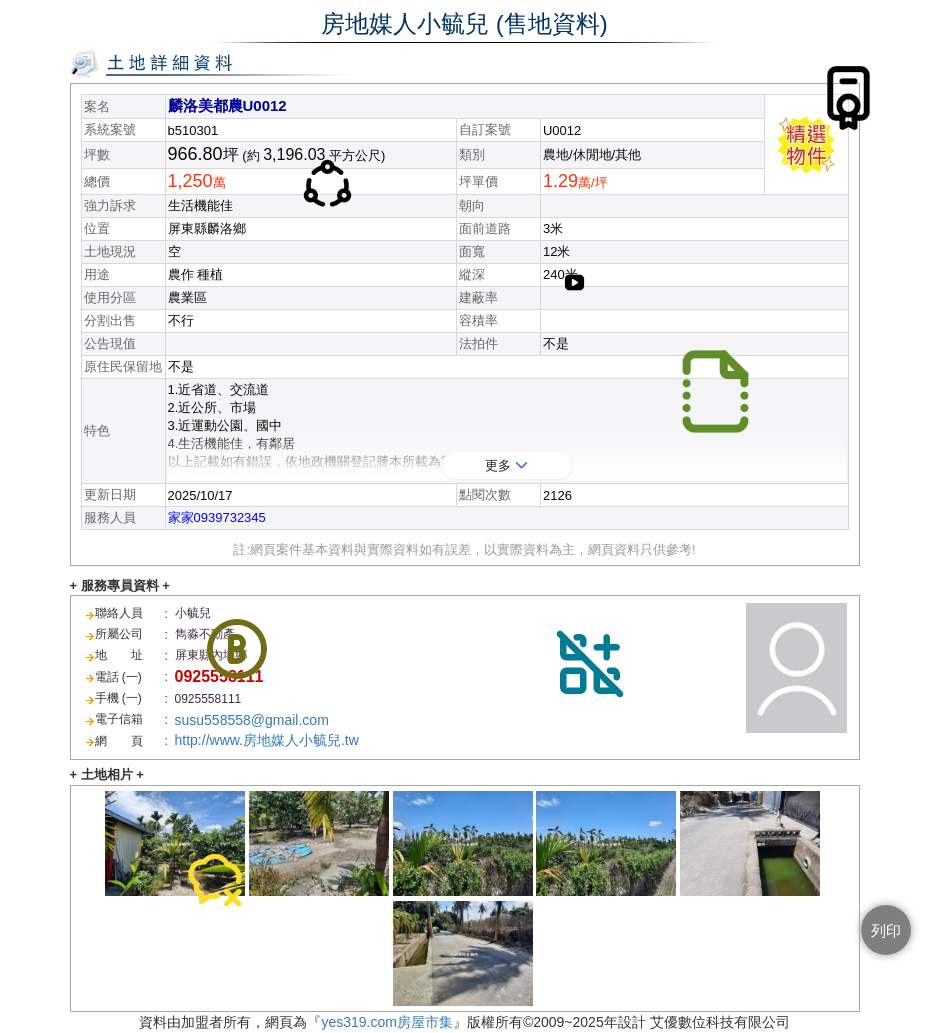  Describe the element at coordinates (715, 391) in the screenshot. I see `indicates a corrupted or damaged file` at that location.